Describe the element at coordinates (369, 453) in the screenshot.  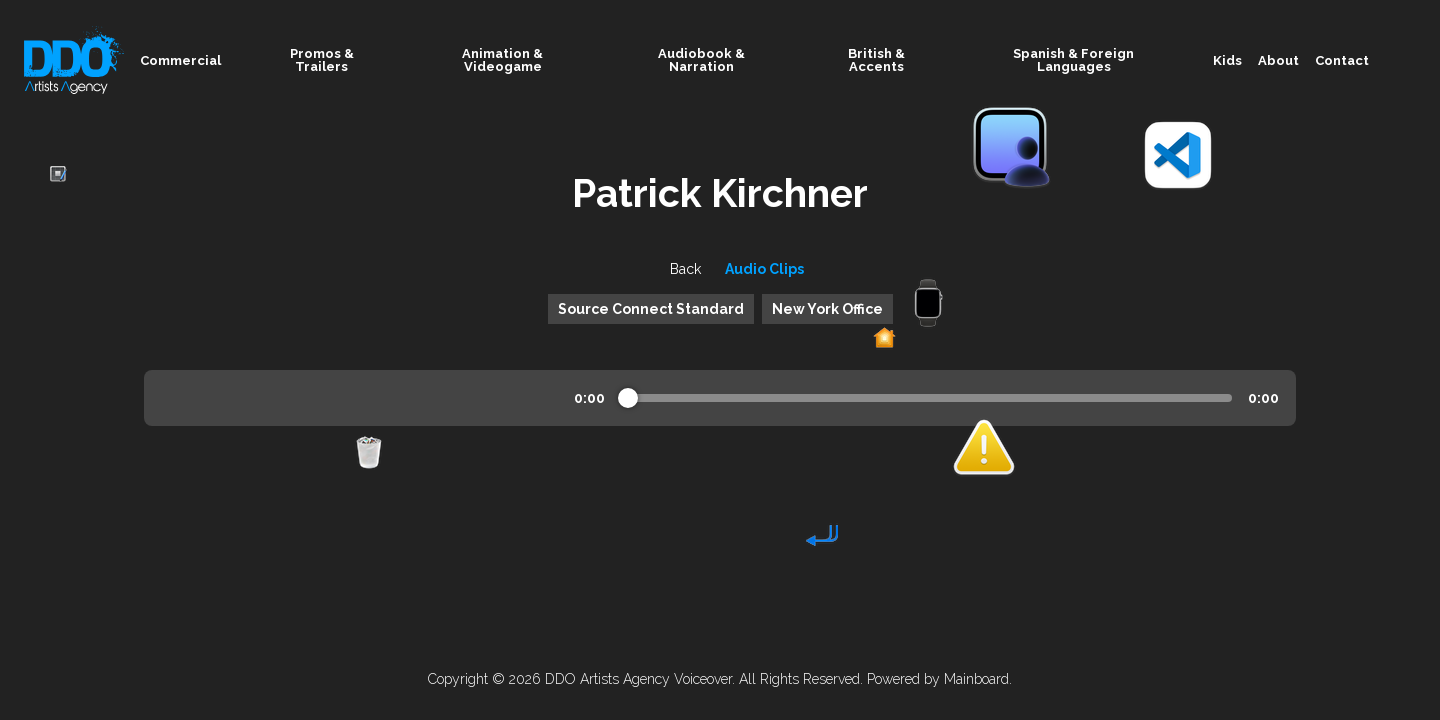
I see `open trash to view deleted files` at that location.